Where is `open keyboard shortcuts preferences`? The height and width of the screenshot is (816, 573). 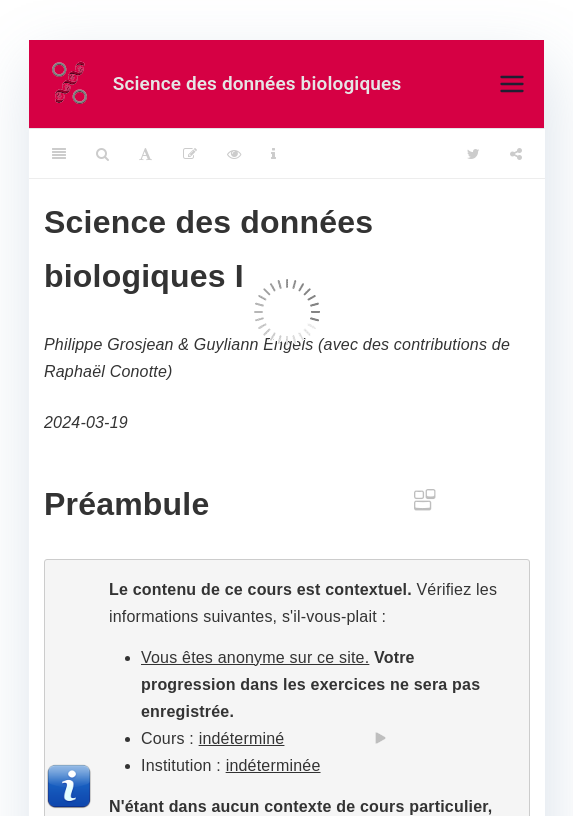
open keyboard shortcuts preferences is located at coordinates (425, 500).